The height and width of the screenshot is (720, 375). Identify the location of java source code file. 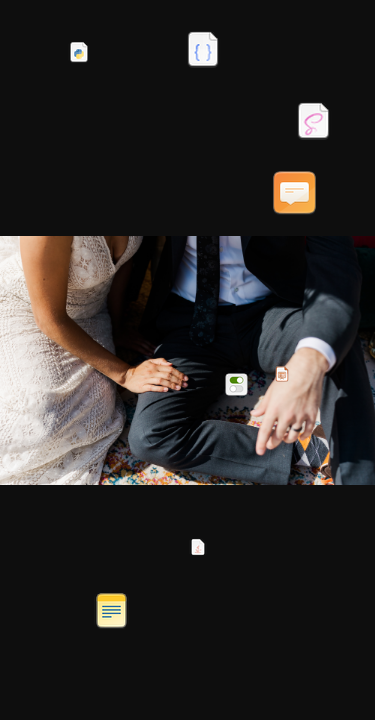
(198, 547).